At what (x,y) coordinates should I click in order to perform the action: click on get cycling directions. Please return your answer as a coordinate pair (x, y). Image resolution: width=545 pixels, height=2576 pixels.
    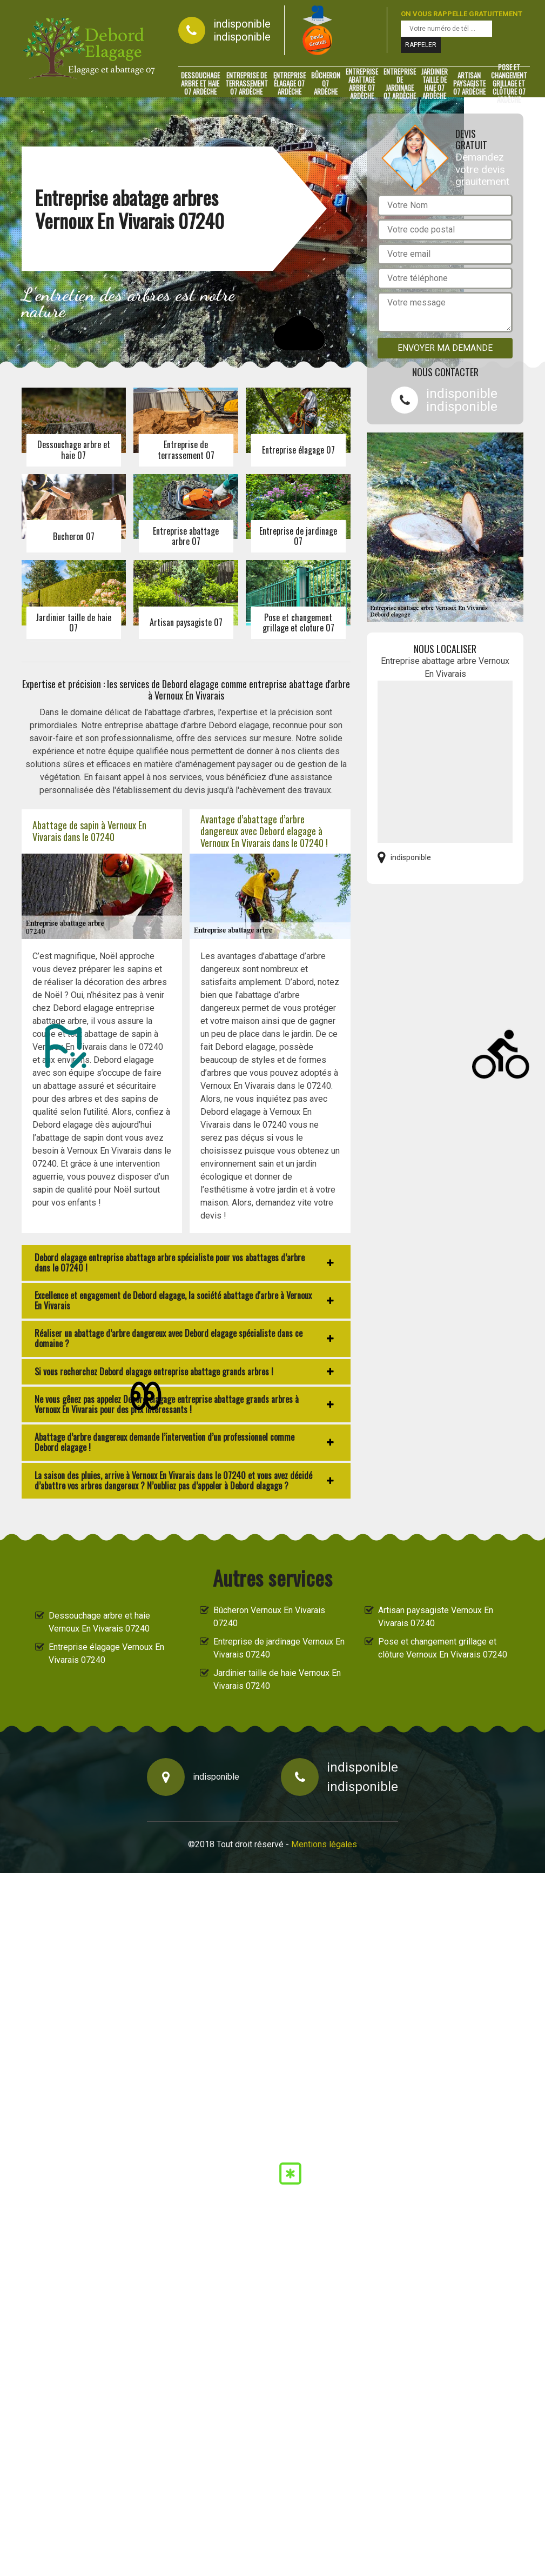
    Looking at the image, I should click on (501, 1055).